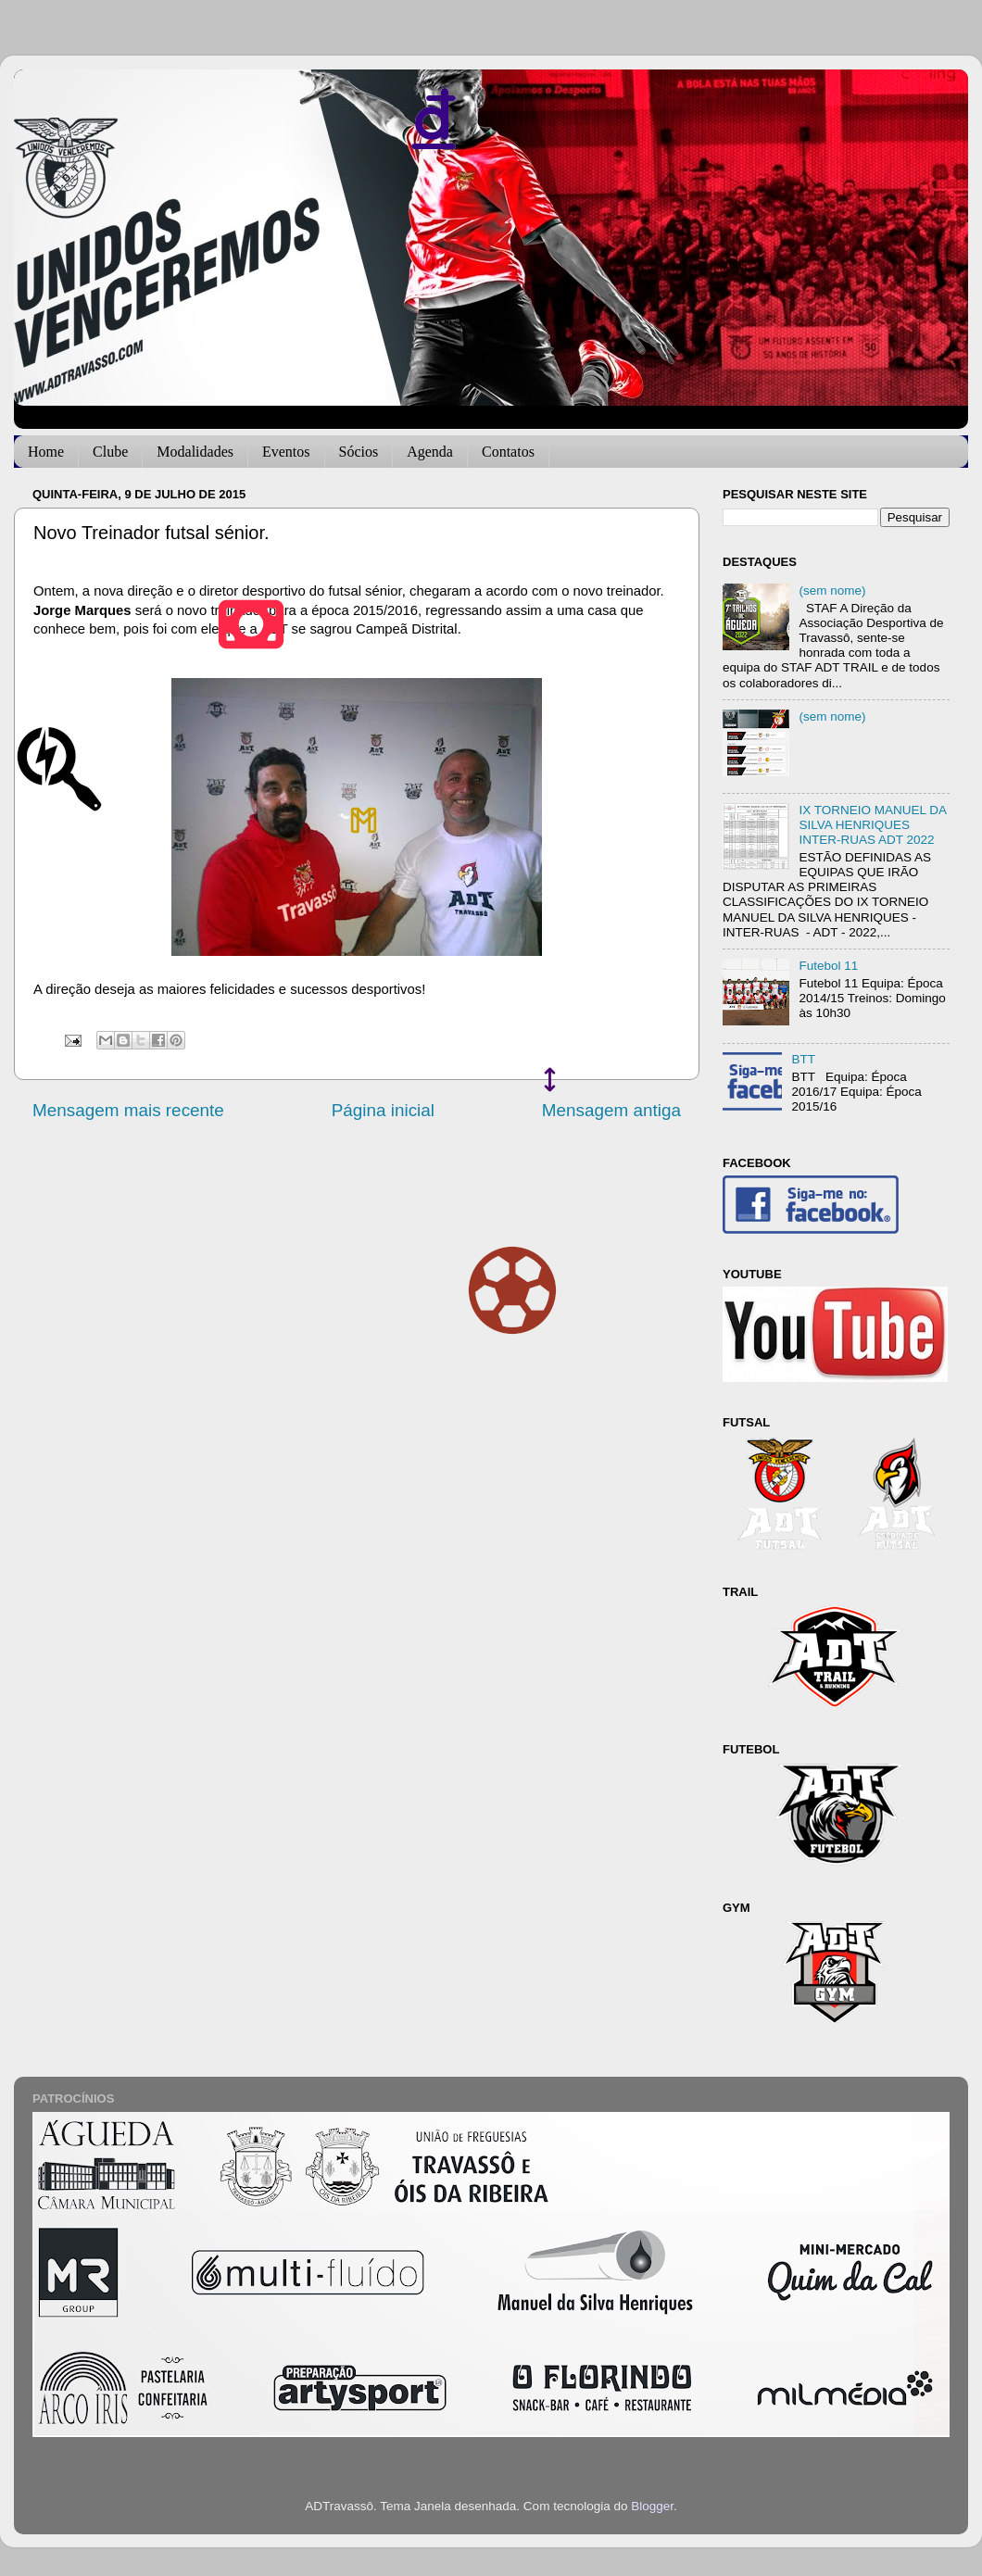  I want to click on view payment or billing information, so click(251, 624).